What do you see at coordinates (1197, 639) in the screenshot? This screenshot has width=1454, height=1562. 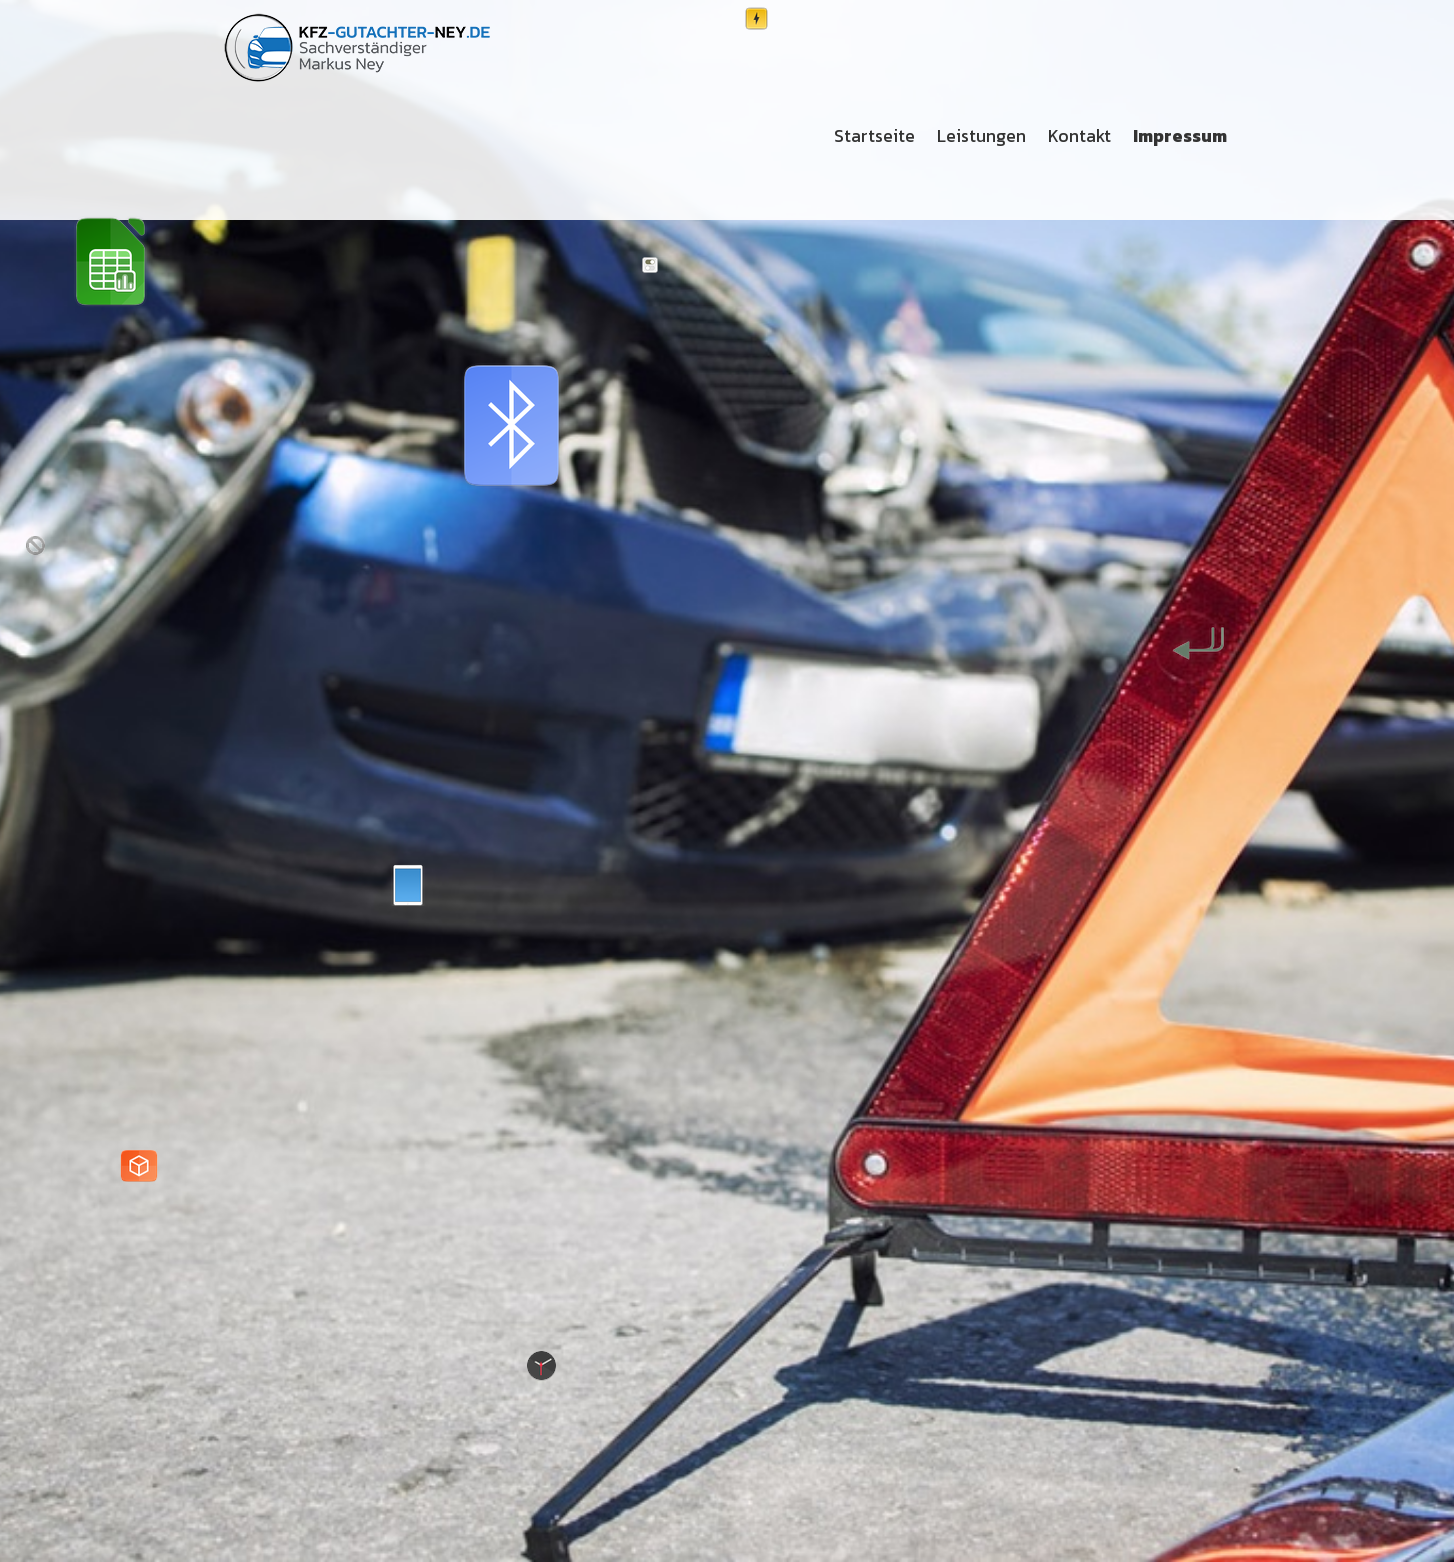 I see `reply to all recipients of an email` at bounding box center [1197, 639].